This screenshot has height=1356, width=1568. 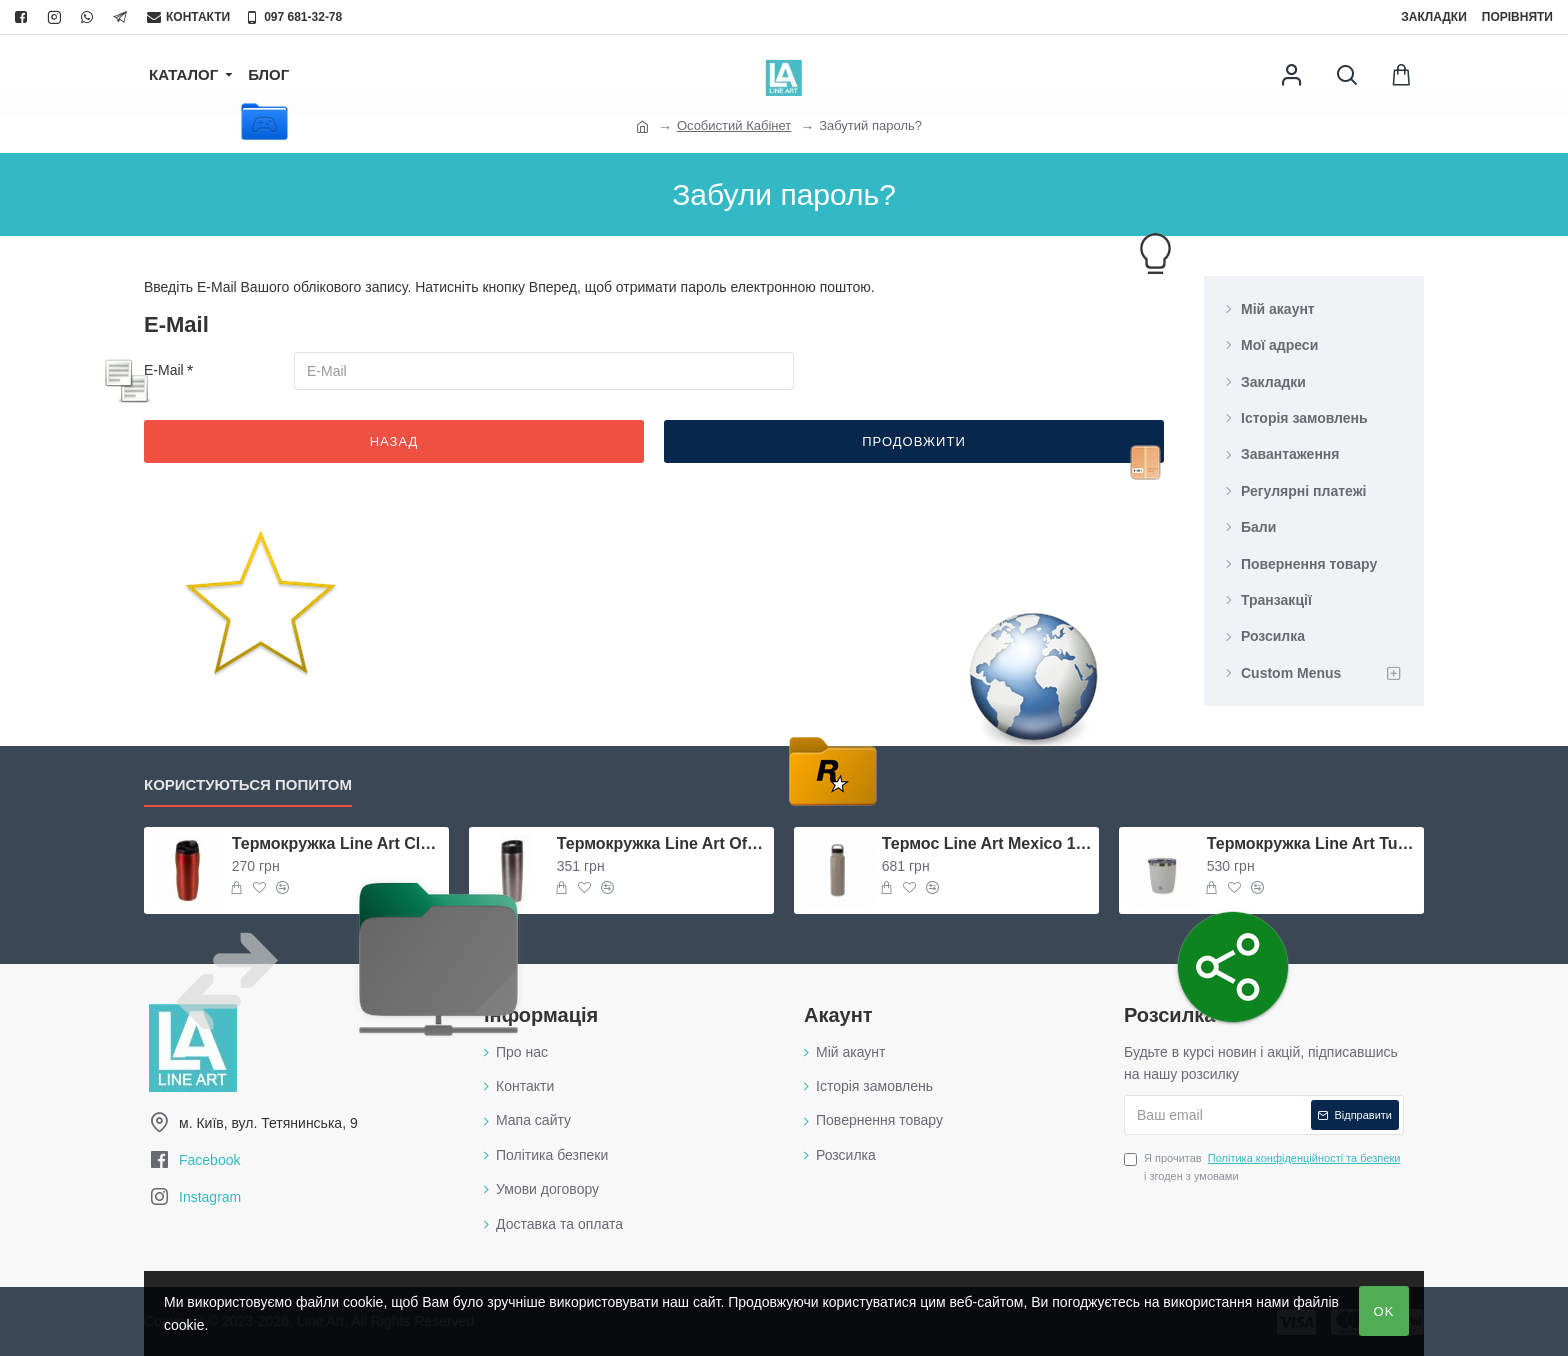 I want to click on view music suggestions and recommendations, so click(x=1155, y=253).